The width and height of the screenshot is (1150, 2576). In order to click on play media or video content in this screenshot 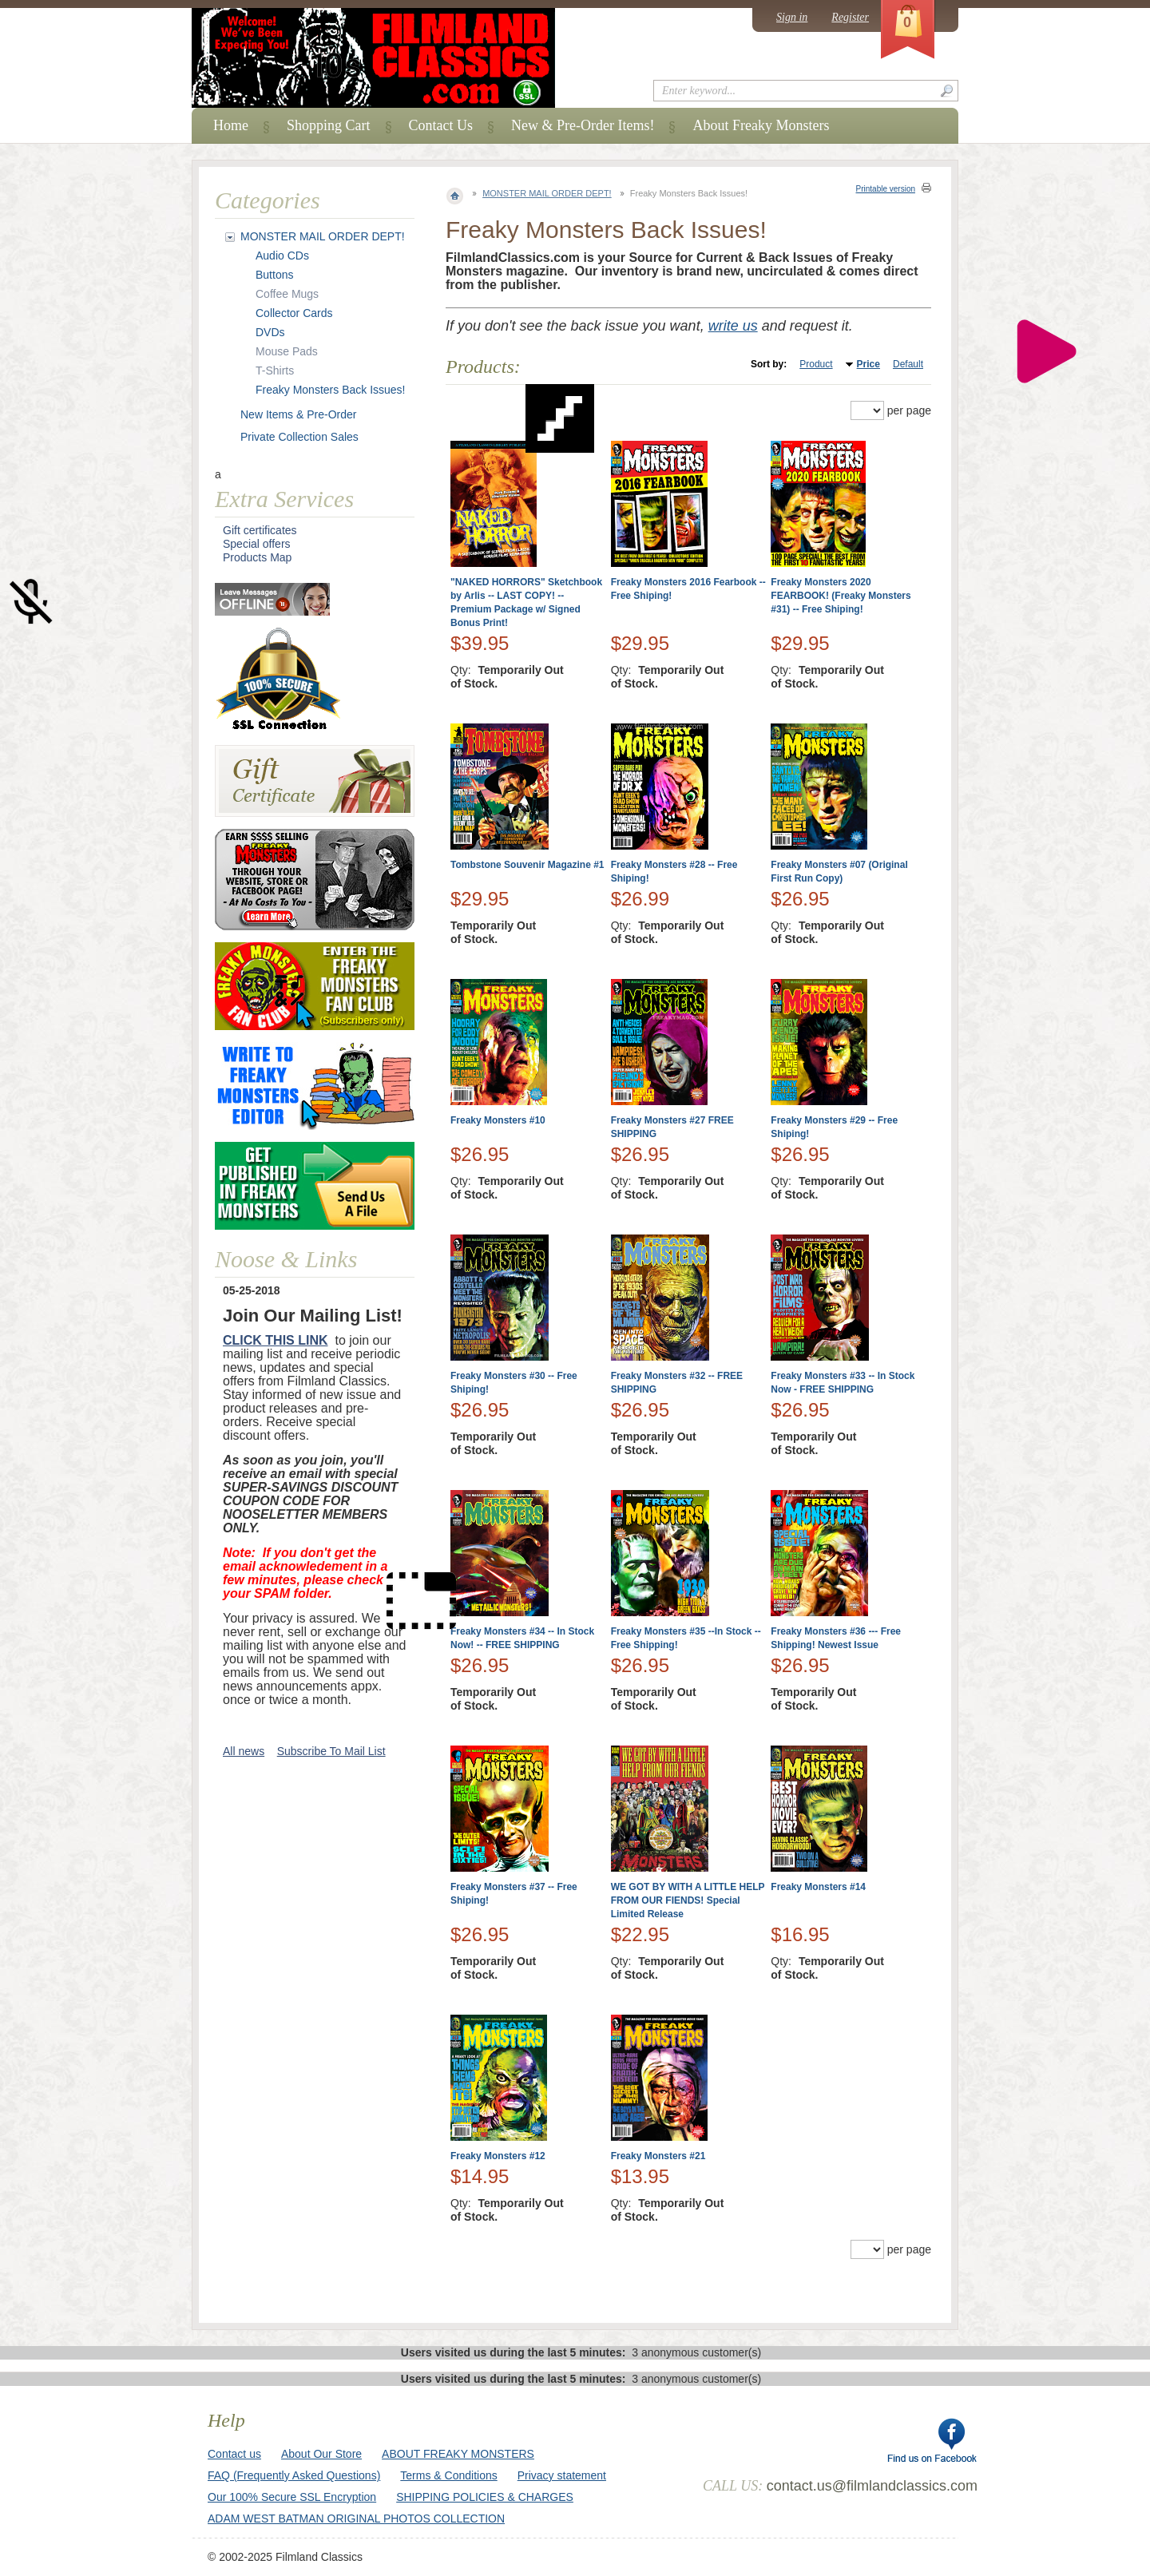, I will do `click(1046, 351)`.